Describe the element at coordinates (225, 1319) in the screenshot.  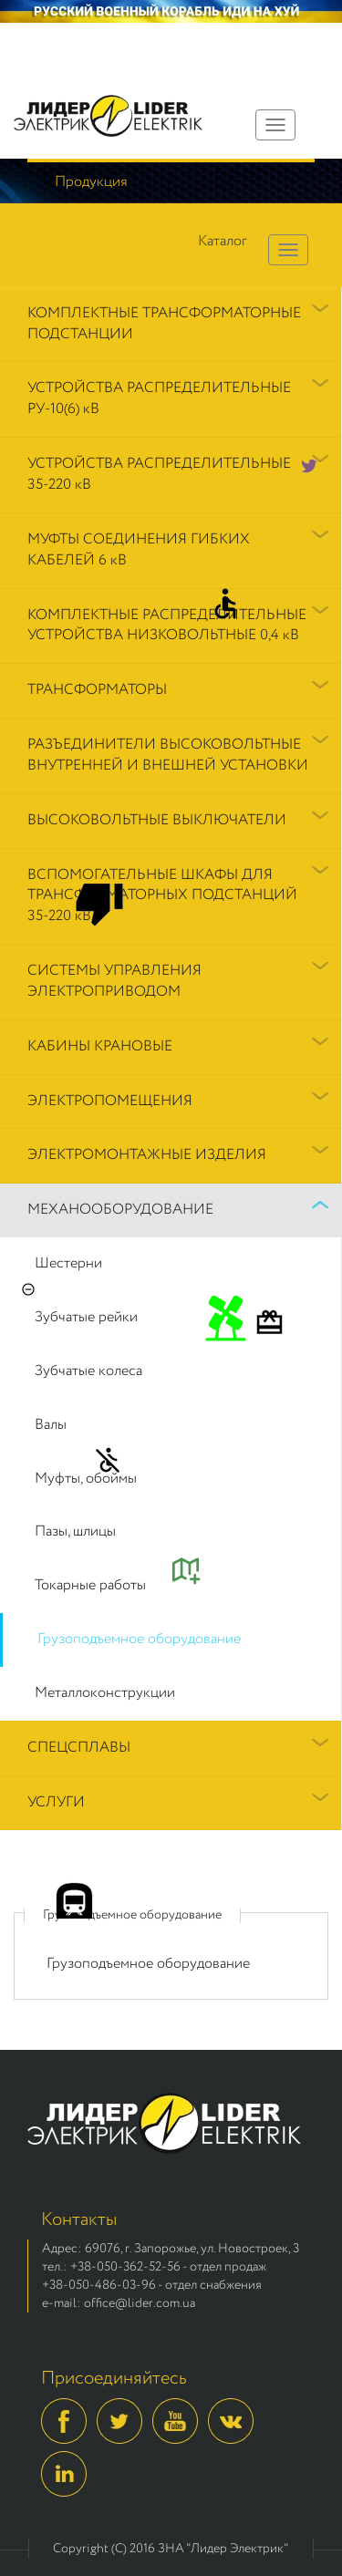
I see `access wind energy or renewable power settings` at that location.